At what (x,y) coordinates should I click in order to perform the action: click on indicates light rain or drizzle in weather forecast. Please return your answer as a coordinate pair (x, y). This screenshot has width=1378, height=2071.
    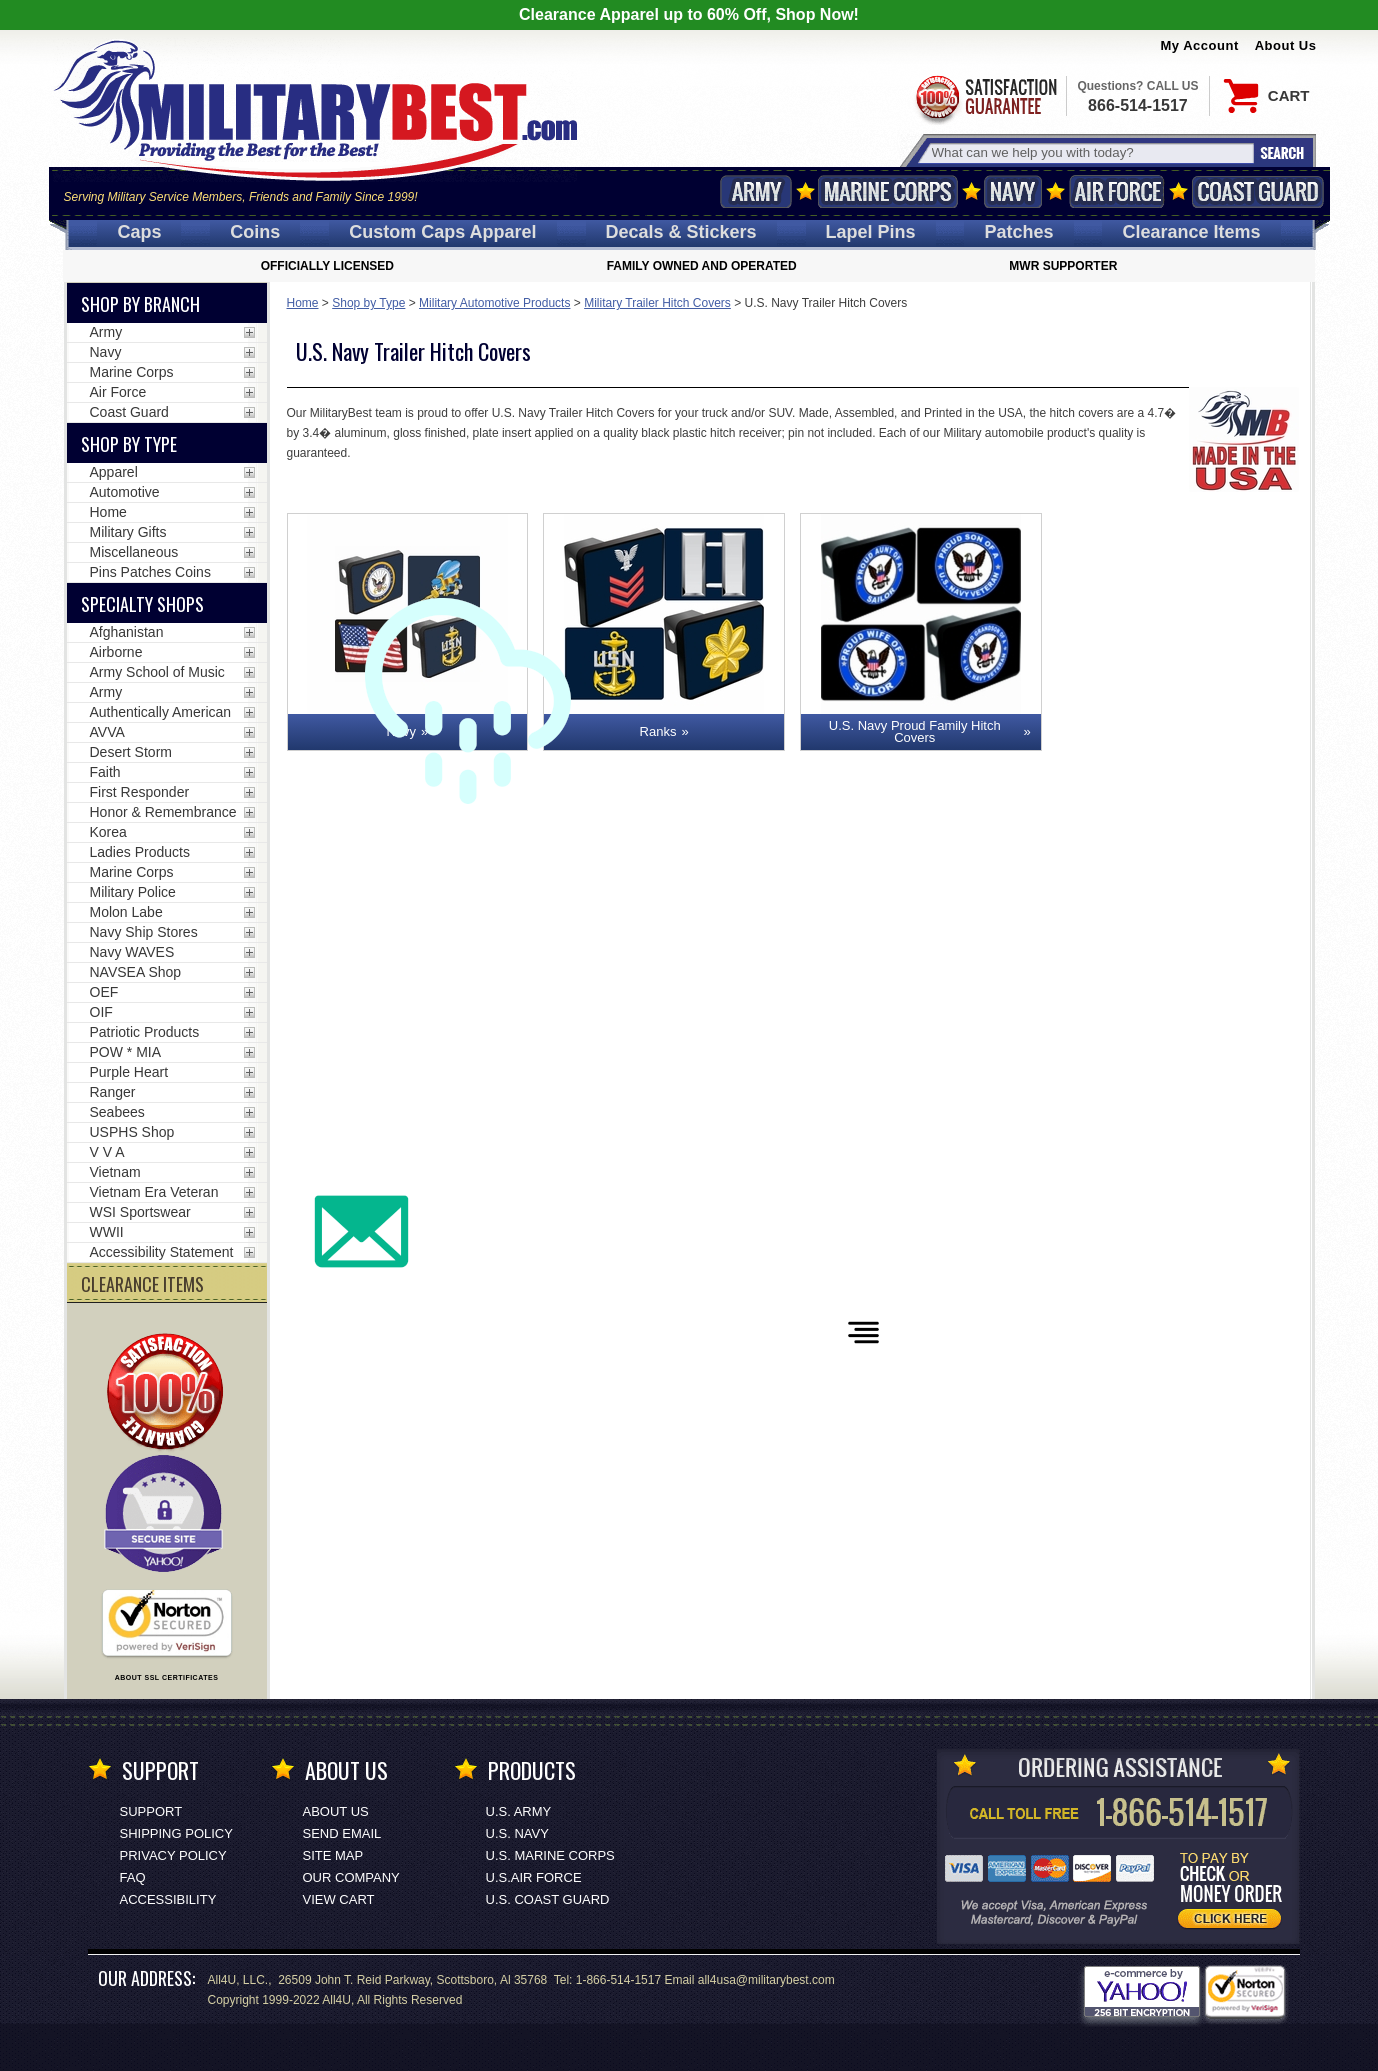
    Looking at the image, I should click on (468, 701).